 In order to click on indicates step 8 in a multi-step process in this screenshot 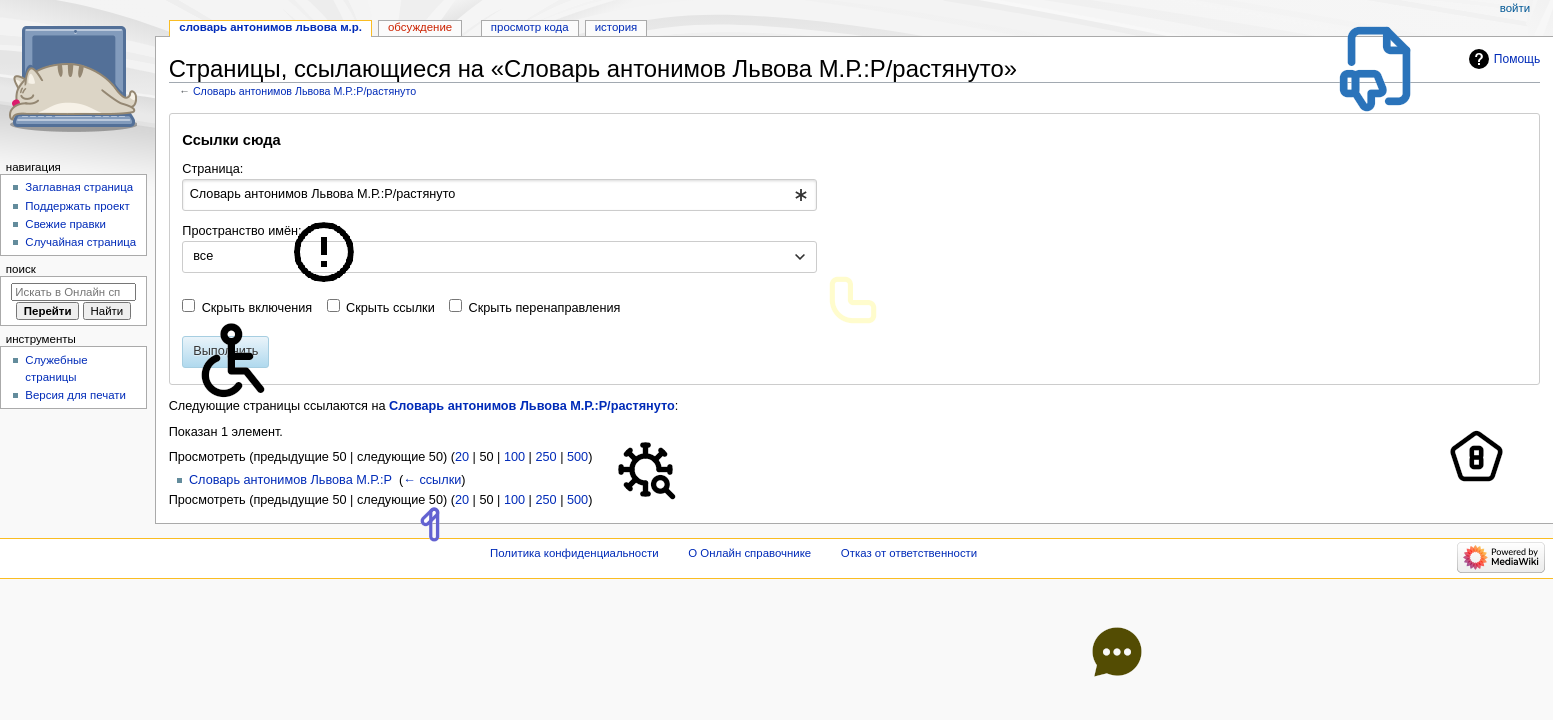, I will do `click(1476, 457)`.